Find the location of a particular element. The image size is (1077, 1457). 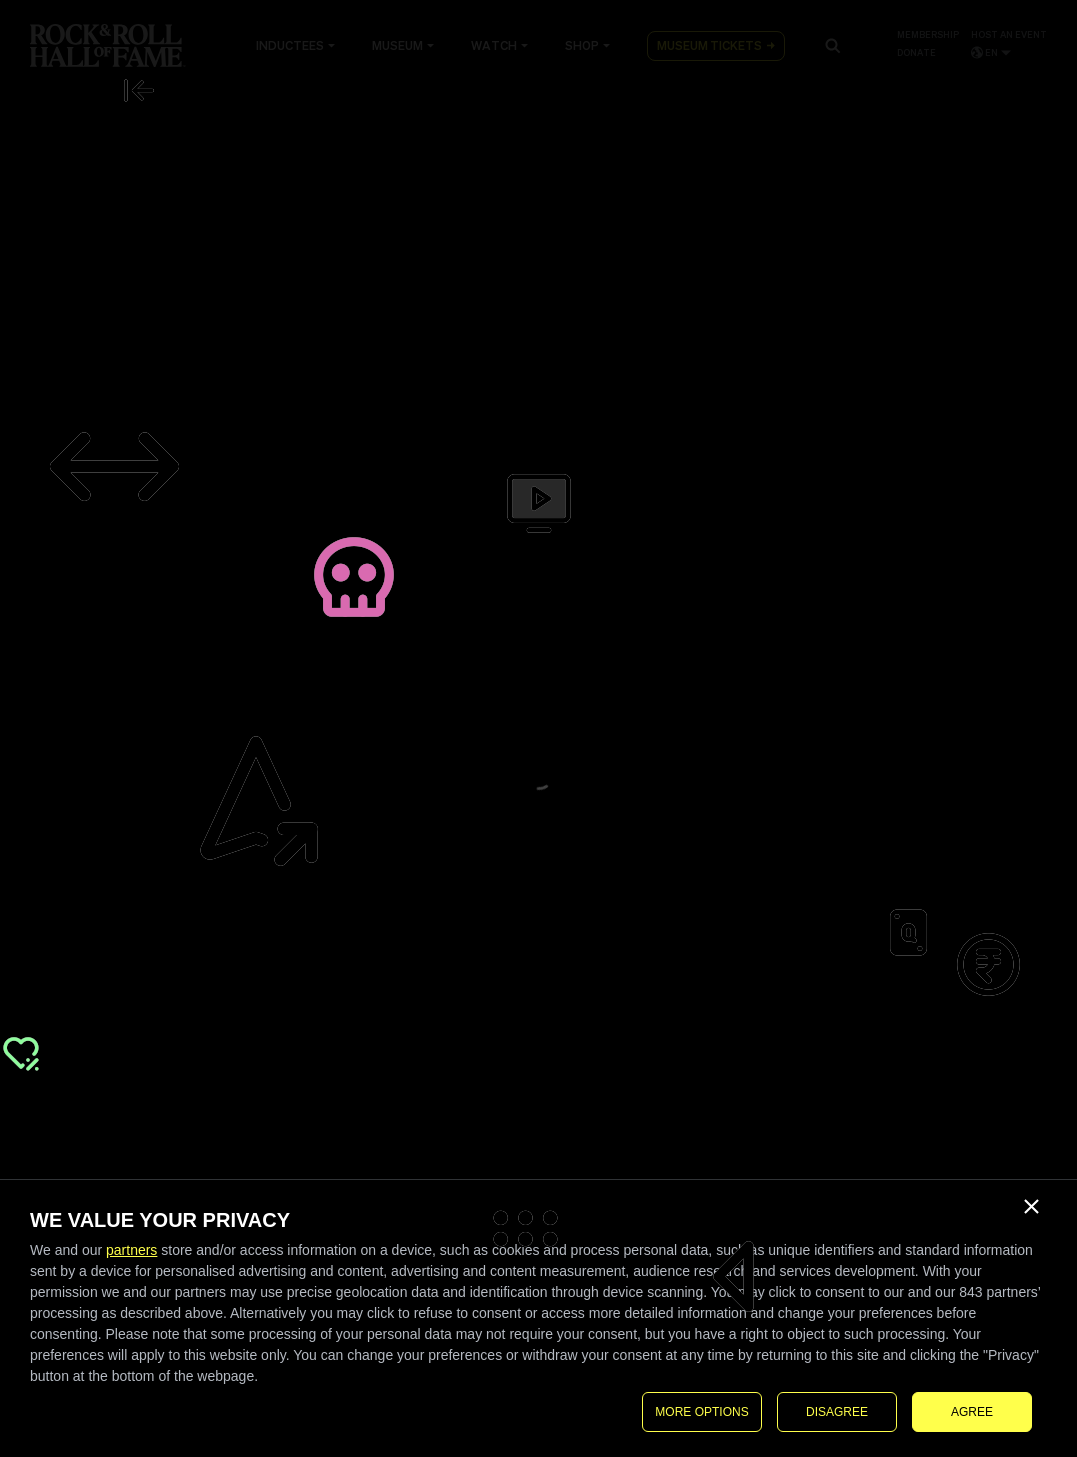

view discounted favorites or wishlist items is located at coordinates (21, 1053).